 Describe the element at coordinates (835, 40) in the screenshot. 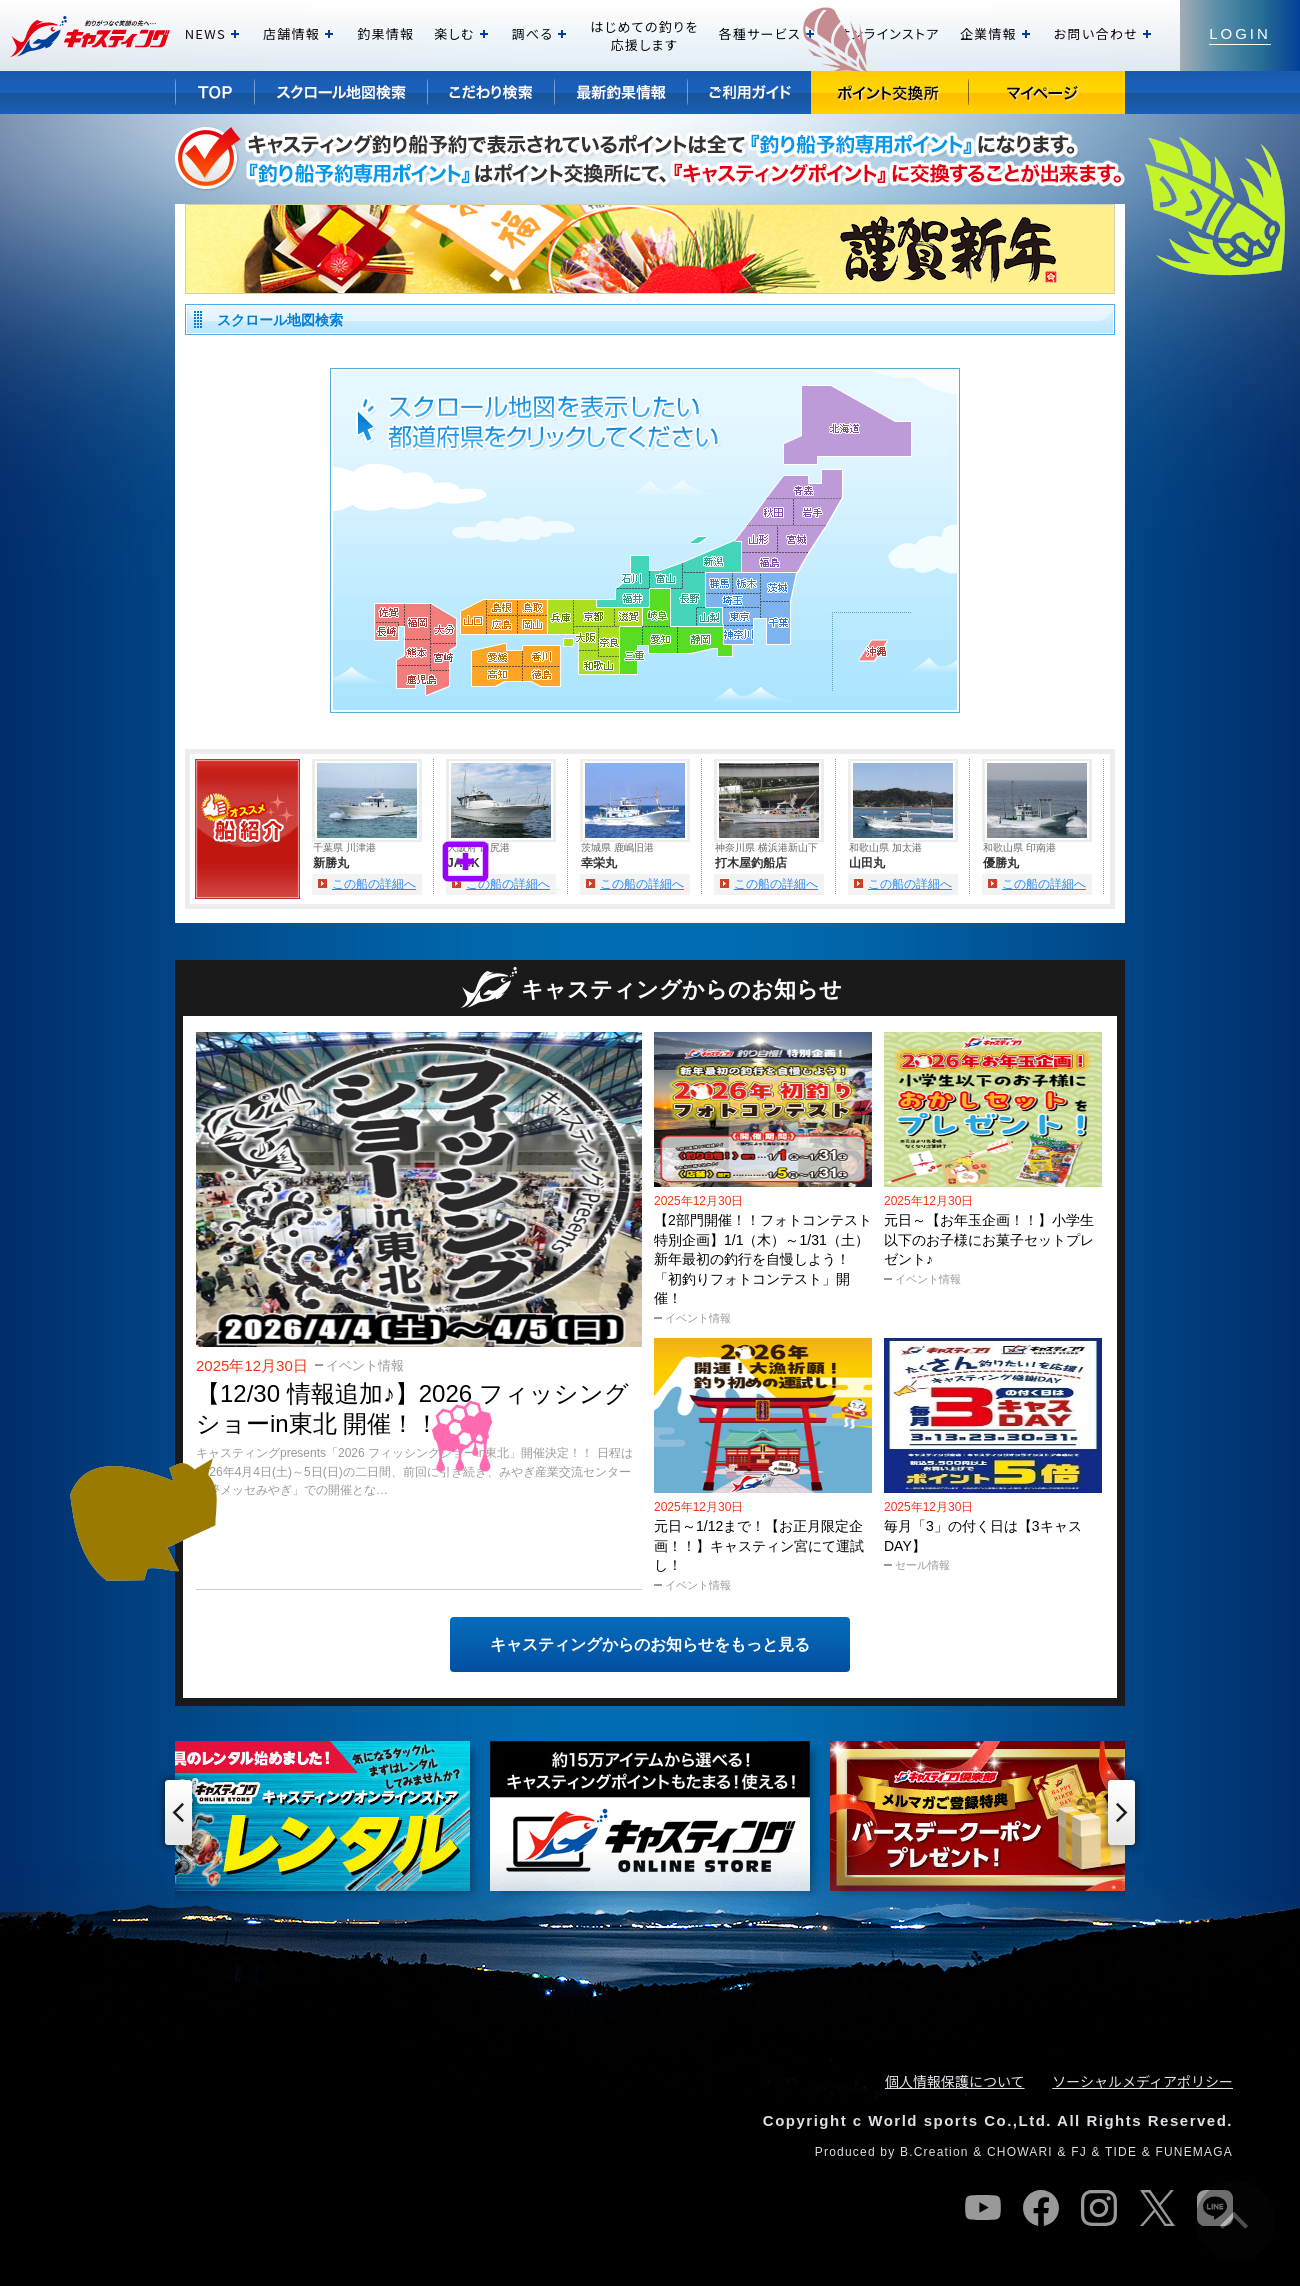

I see `drill tool or equipment icon` at that location.